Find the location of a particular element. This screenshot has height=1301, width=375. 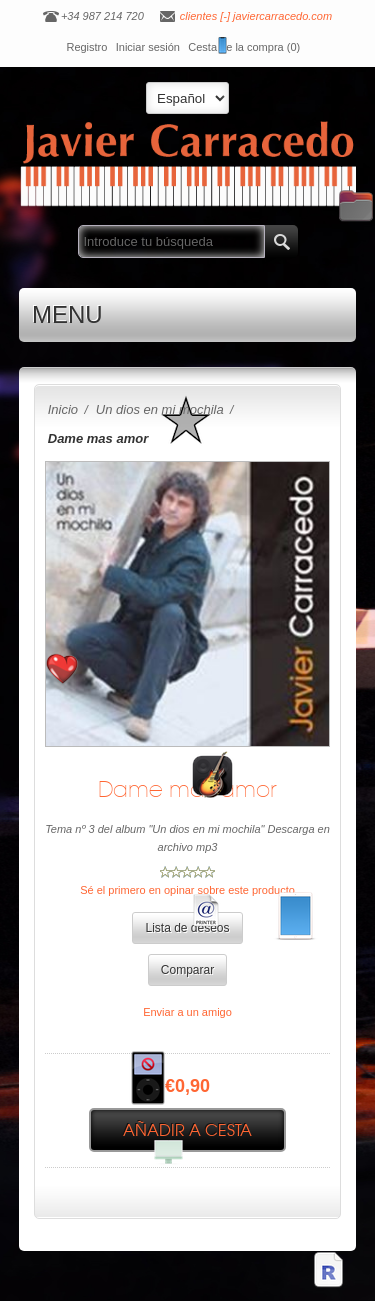

iPhone XR device icon for system identification is located at coordinates (222, 45).